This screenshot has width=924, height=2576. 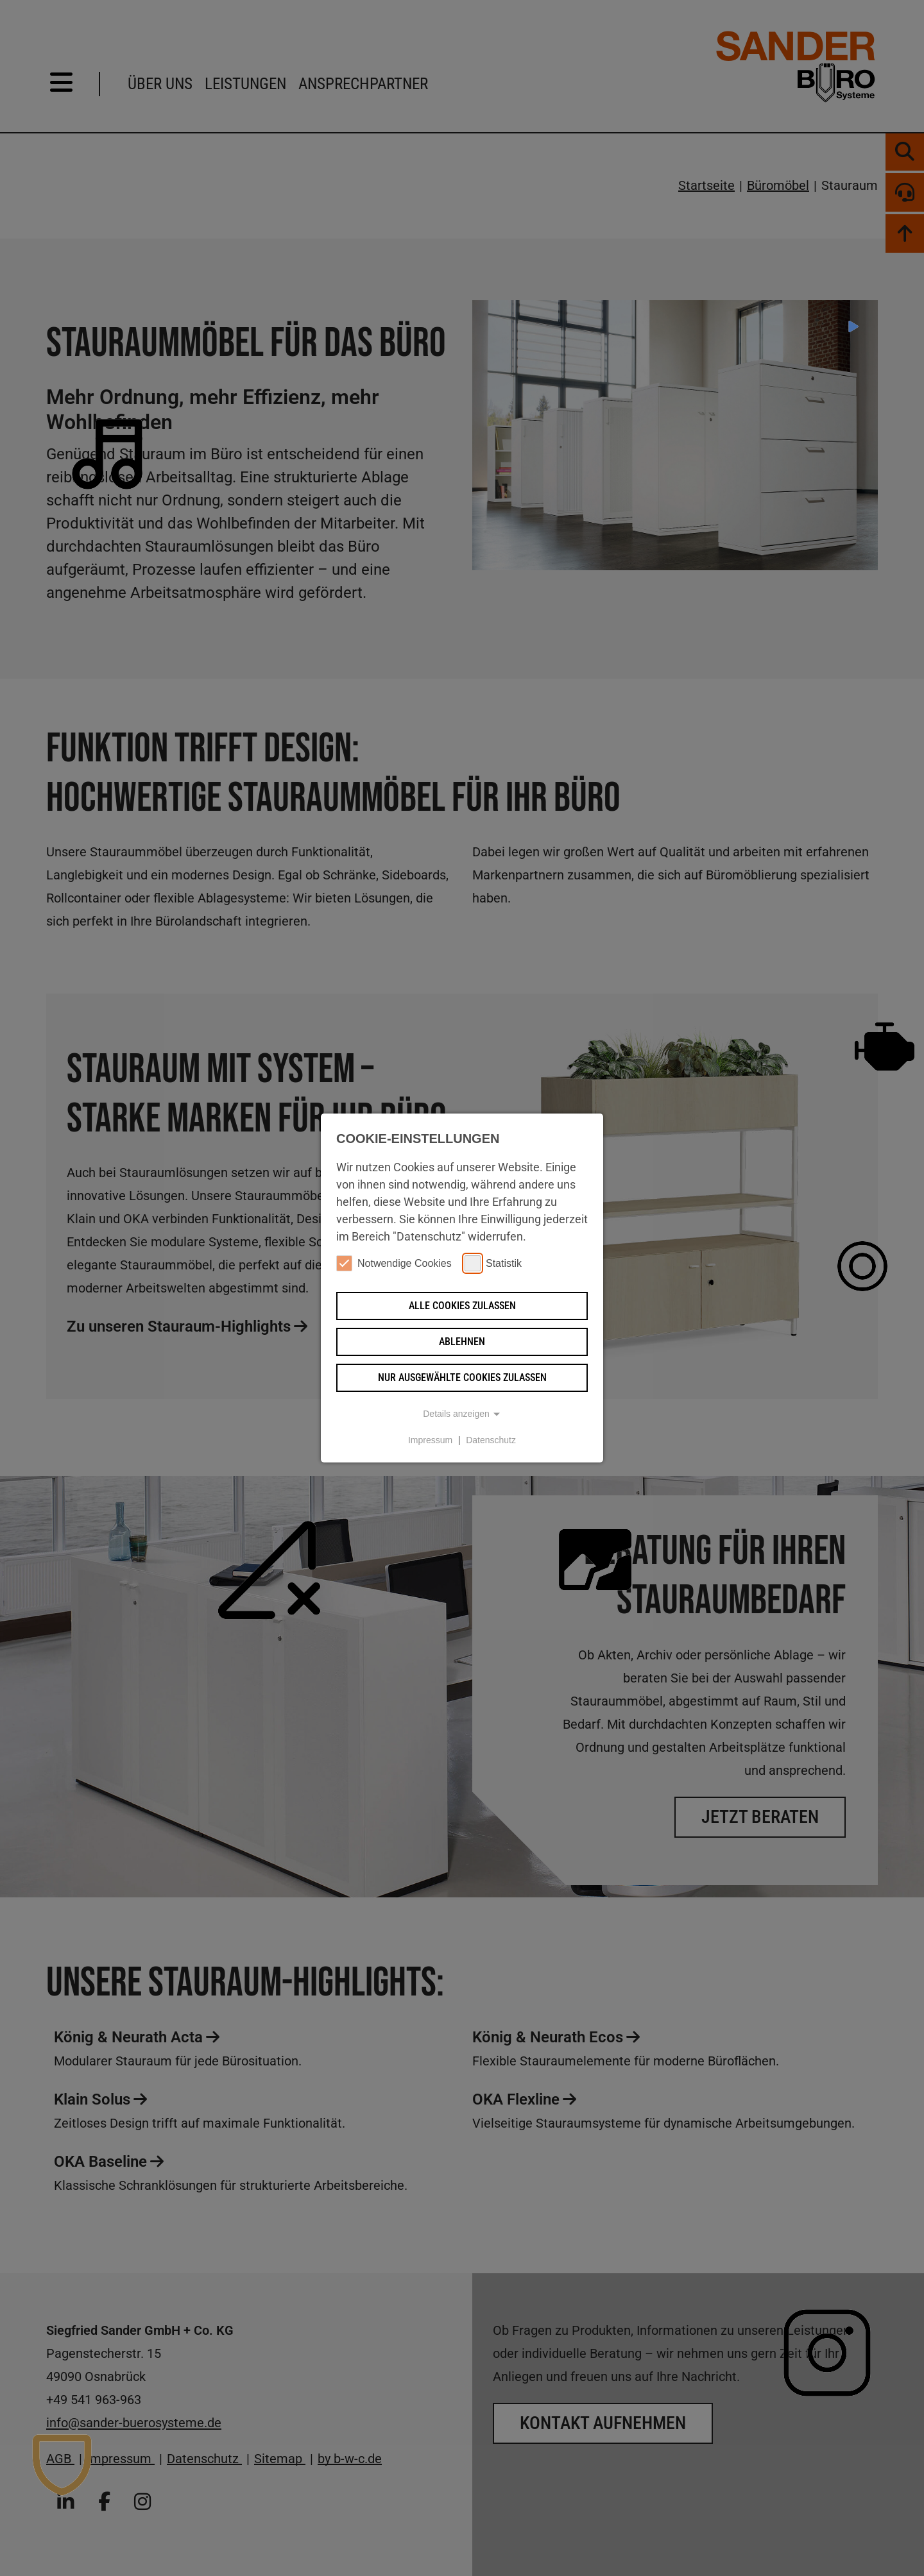 What do you see at coordinates (862, 1266) in the screenshot?
I see `select a single option from a list` at bounding box center [862, 1266].